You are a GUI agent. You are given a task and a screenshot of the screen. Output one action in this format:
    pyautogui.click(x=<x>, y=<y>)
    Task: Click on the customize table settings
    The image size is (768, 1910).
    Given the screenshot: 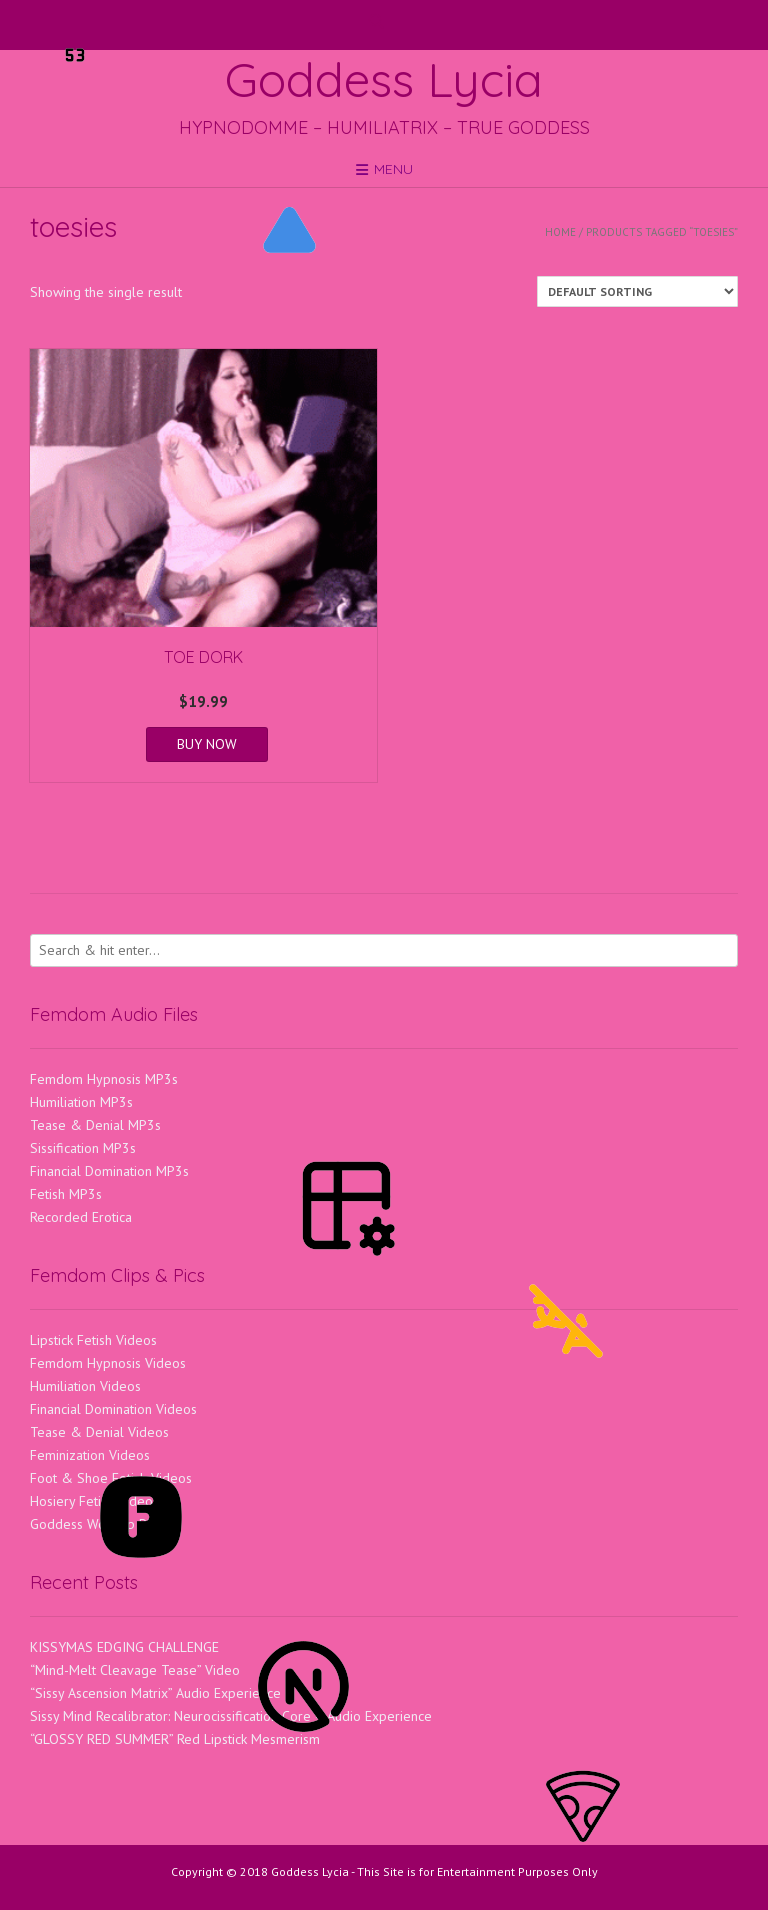 What is the action you would take?
    pyautogui.click(x=346, y=1205)
    